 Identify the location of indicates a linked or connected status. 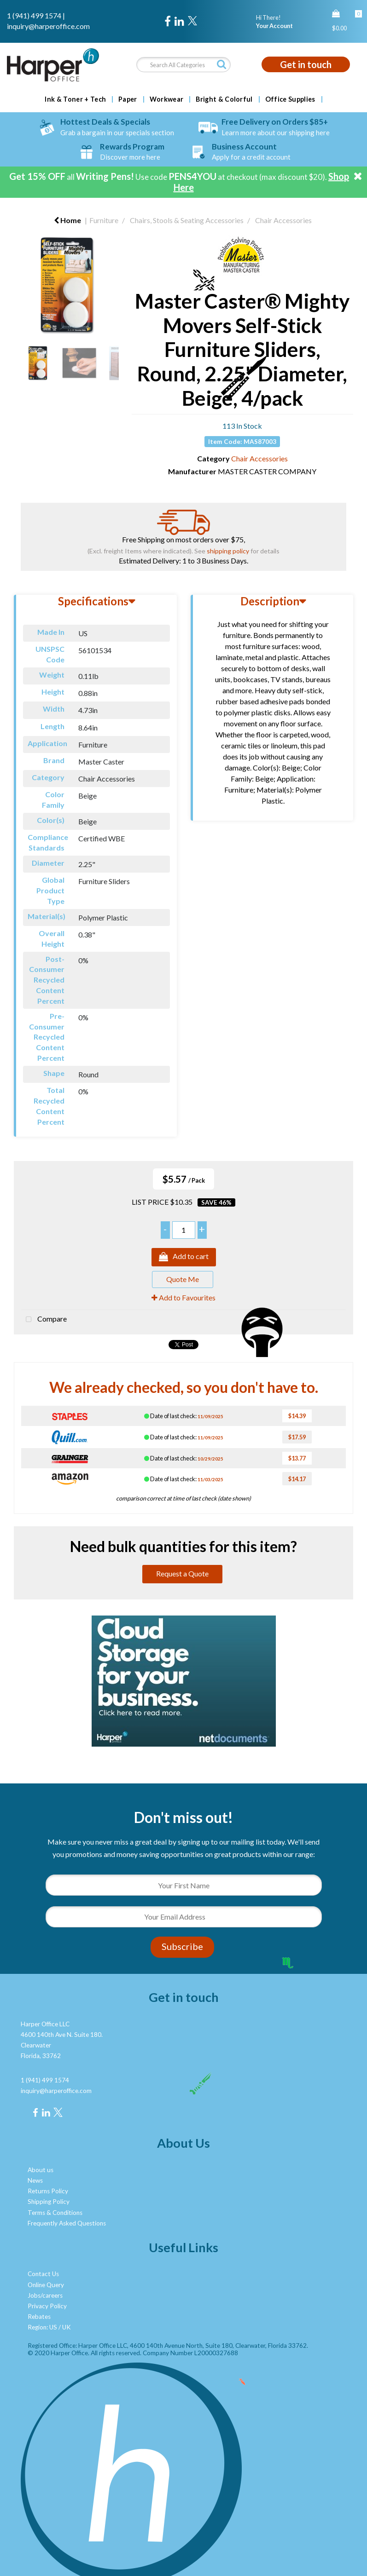
(204, 280).